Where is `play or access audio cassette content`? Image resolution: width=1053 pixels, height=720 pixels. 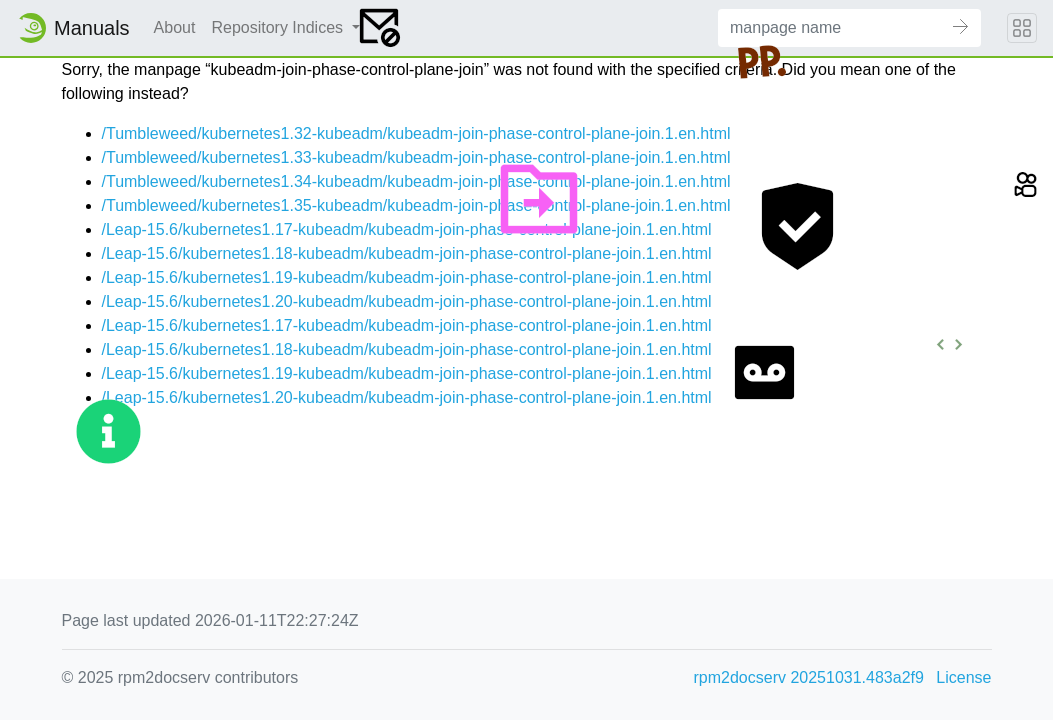
play or access audio cassette content is located at coordinates (764, 372).